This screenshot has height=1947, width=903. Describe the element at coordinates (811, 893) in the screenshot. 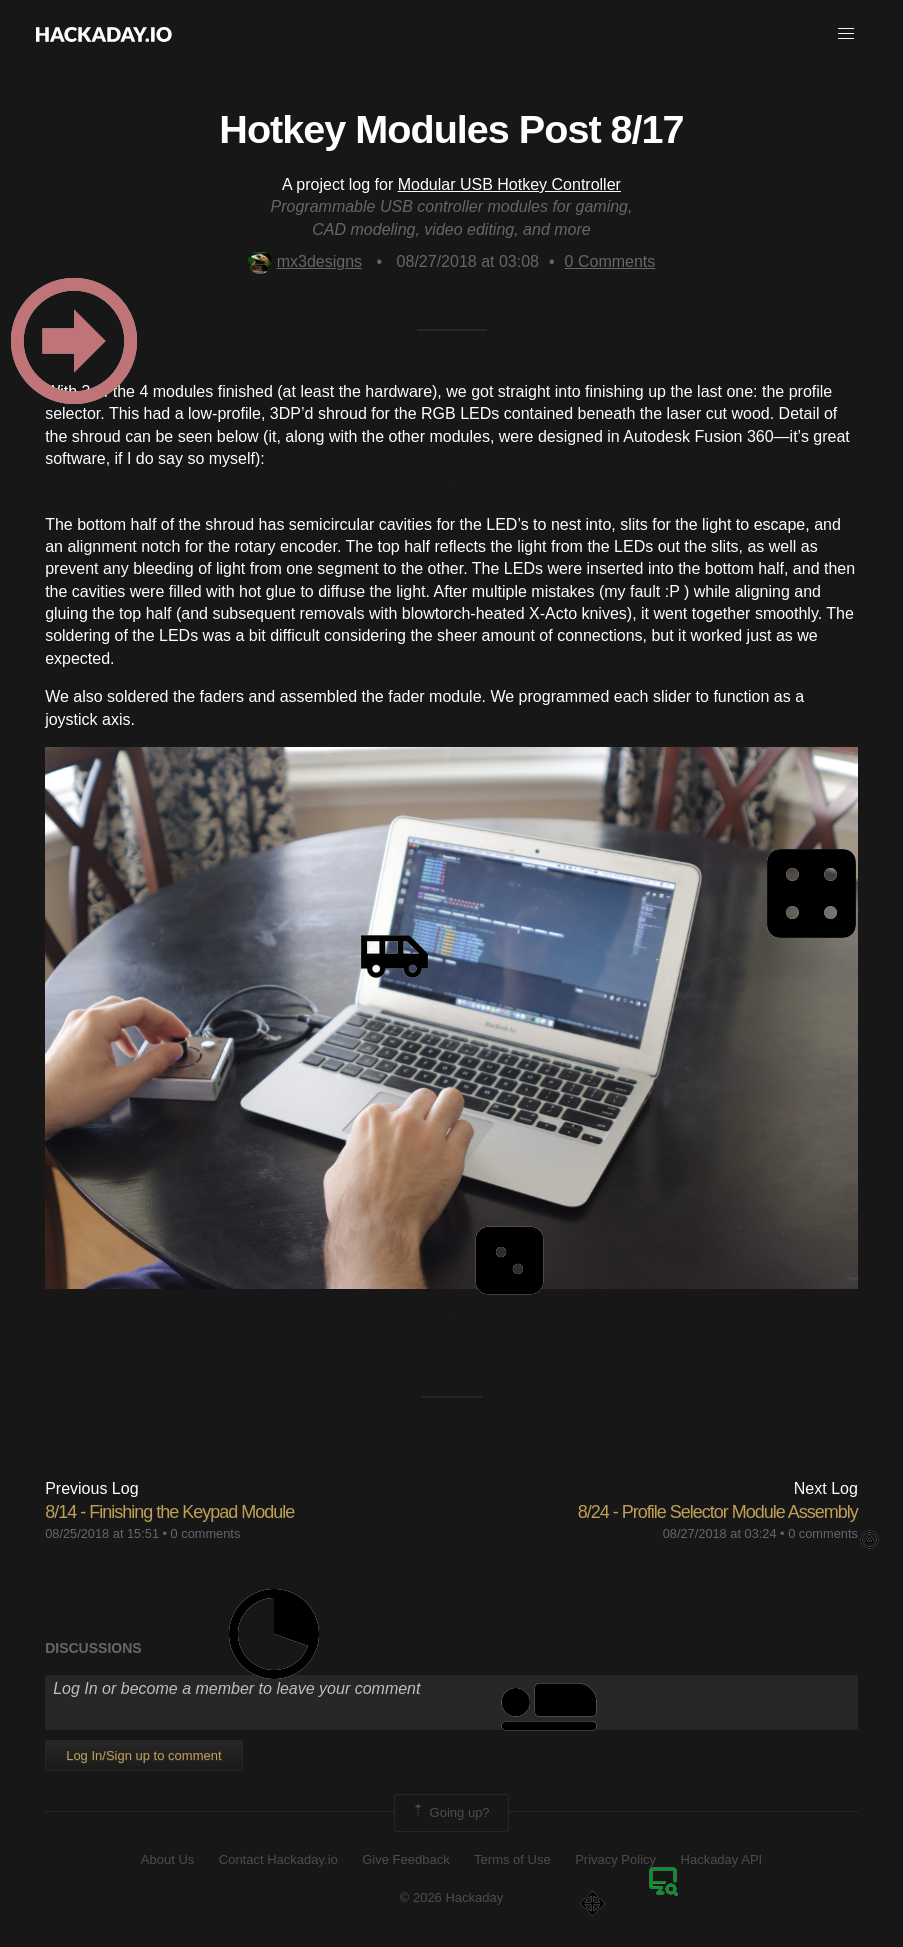

I see `roll or randomize a selection` at that location.